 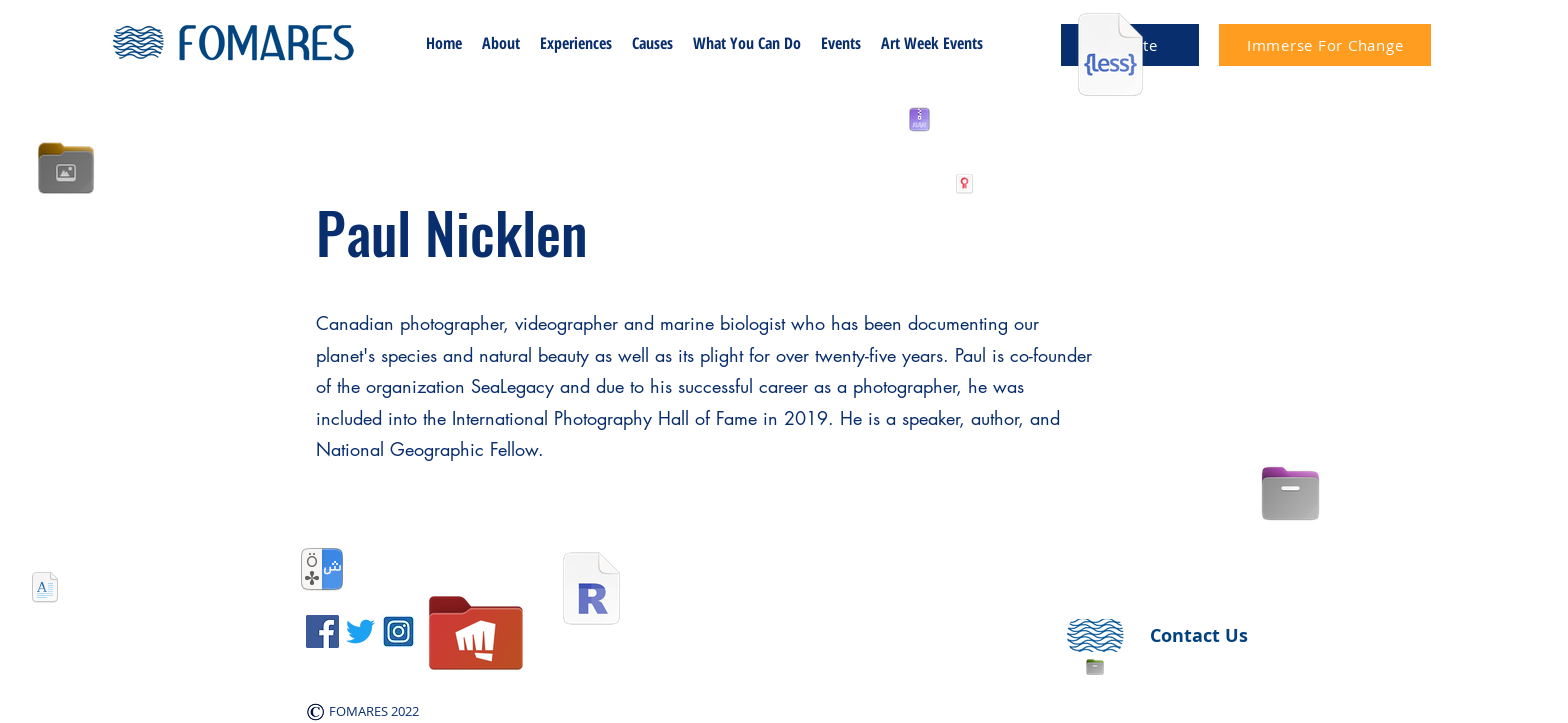 I want to click on a word processor or text document file, so click(x=45, y=587).